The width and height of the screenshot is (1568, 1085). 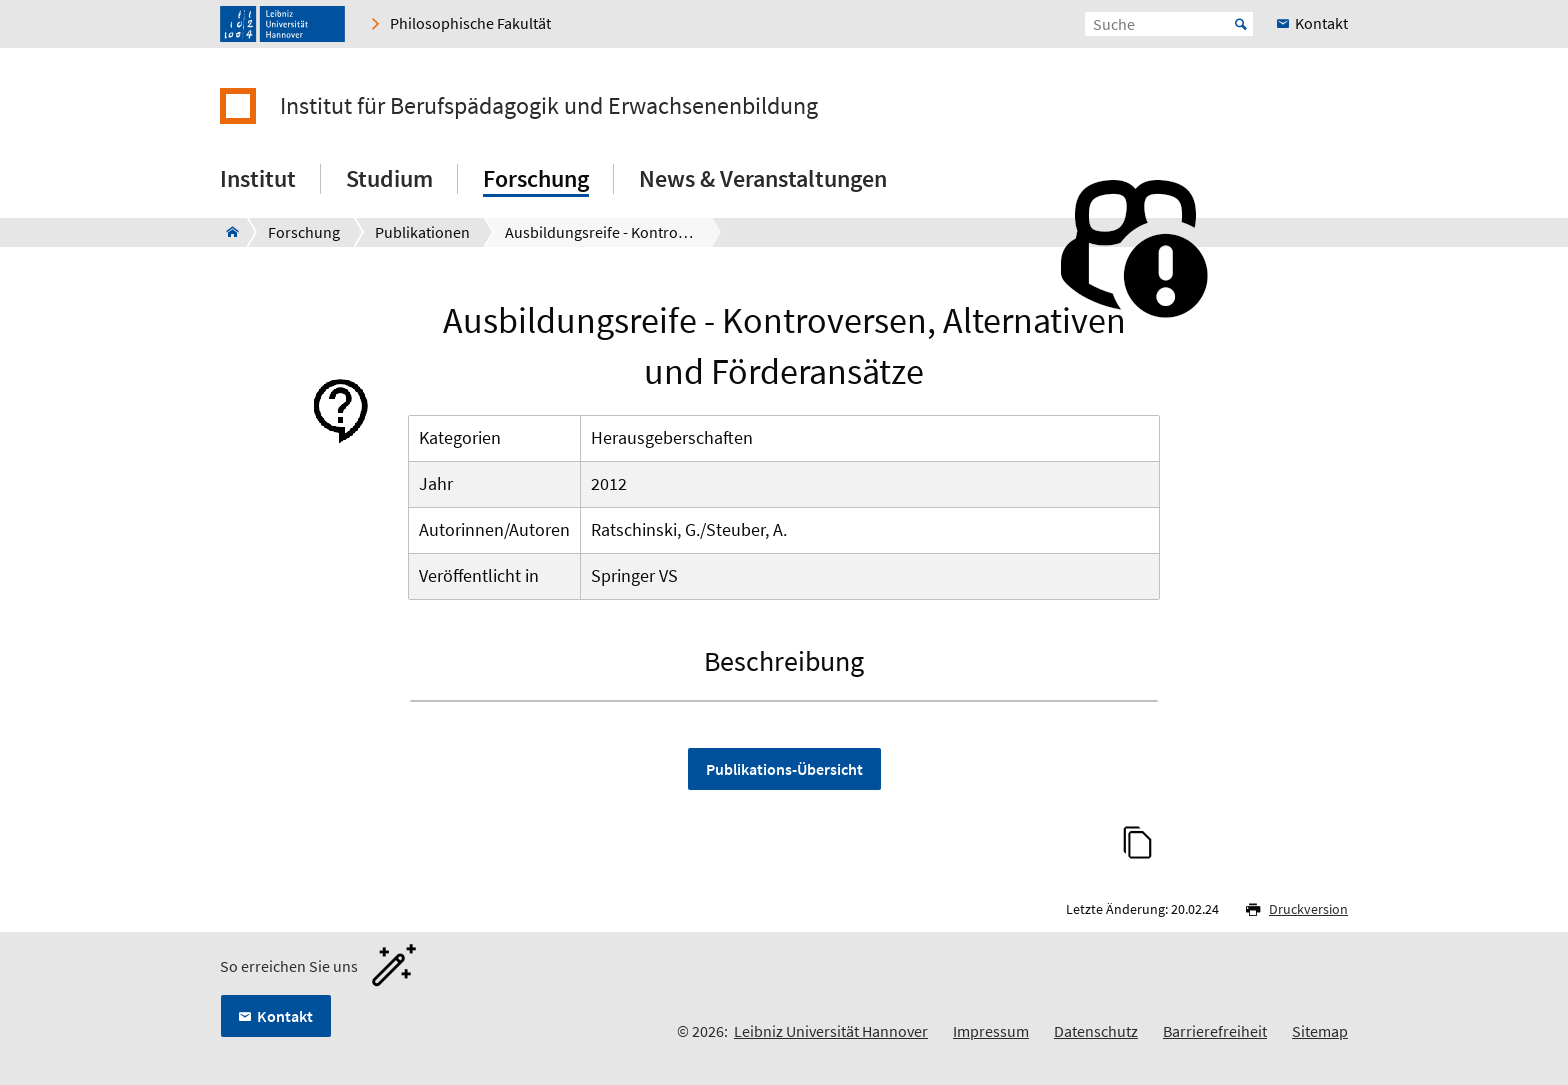 What do you see at coordinates (1135, 245) in the screenshot?
I see `indicates a warning or issue with GitHub Copilot` at bounding box center [1135, 245].